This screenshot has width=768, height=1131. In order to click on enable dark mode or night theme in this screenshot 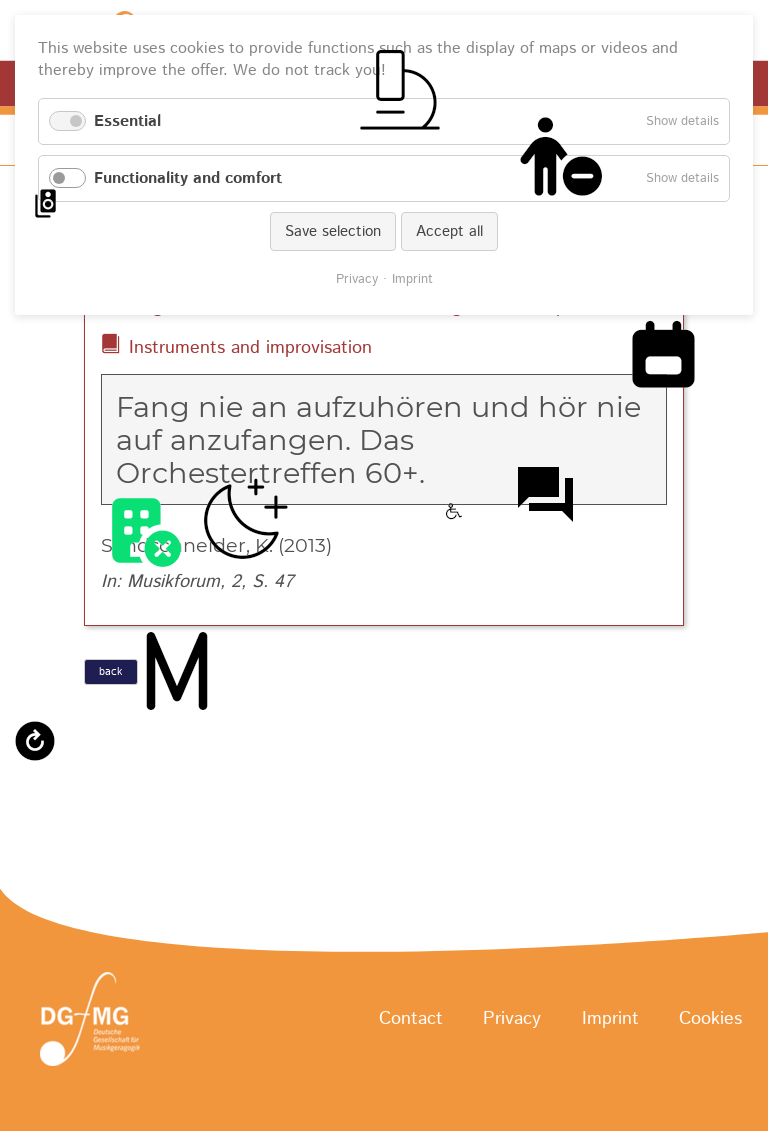, I will do `click(242, 520)`.